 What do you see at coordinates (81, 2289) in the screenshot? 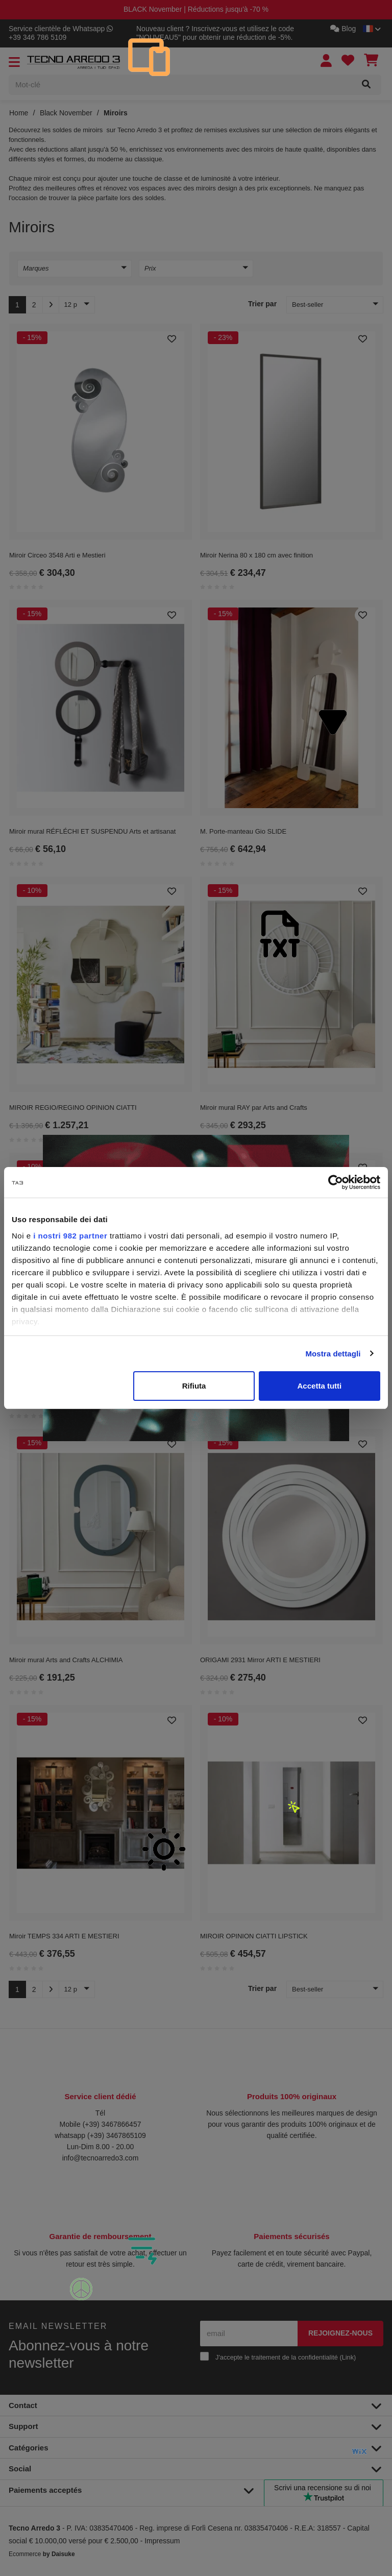
I see `indicates a peaceful or non-violent mode` at bounding box center [81, 2289].